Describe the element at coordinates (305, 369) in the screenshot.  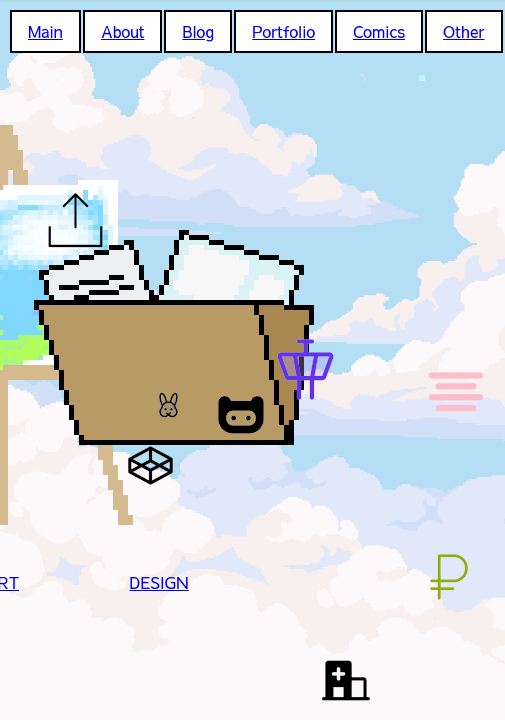
I see `access air traffic control features` at that location.